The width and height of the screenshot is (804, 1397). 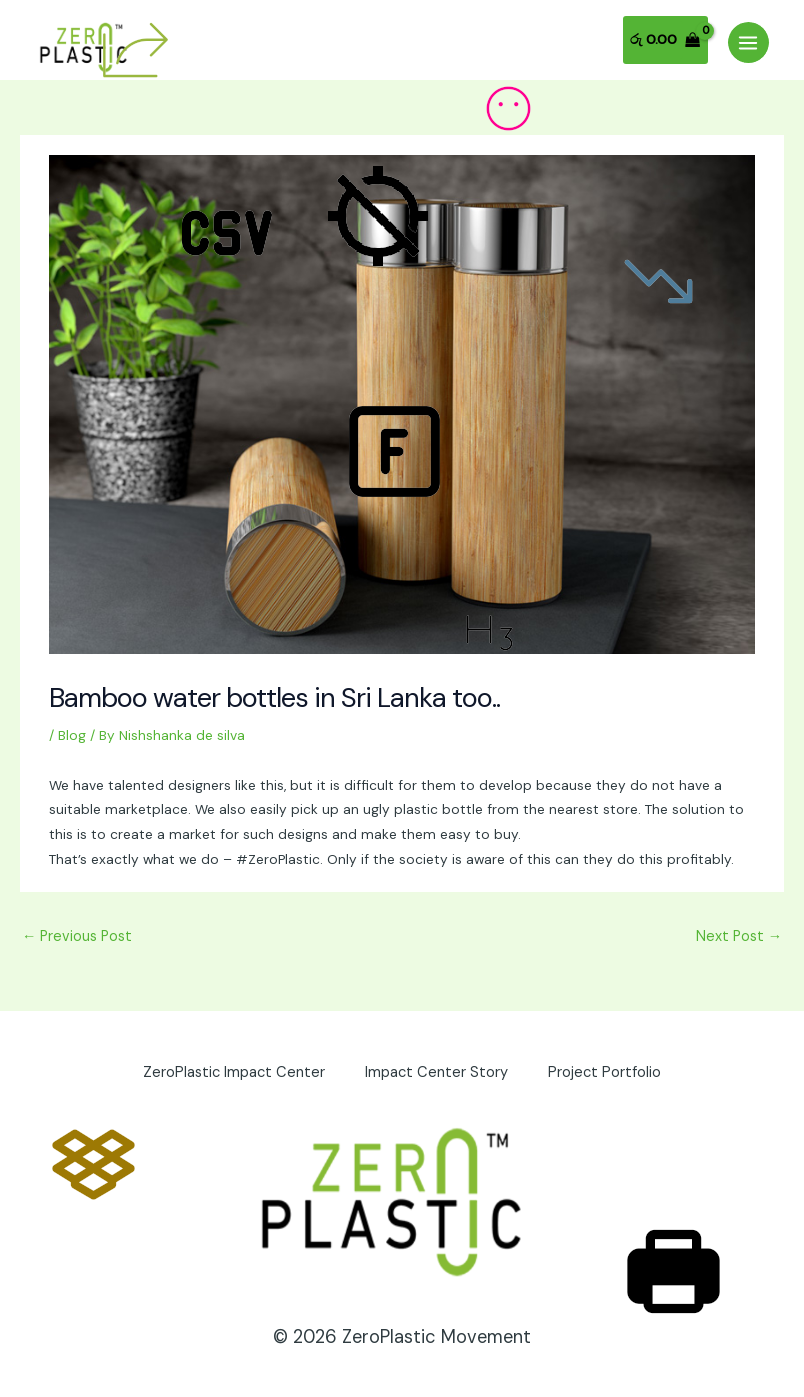 I want to click on indicates a declining trend or decrease in value, so click(x=658, y=281).